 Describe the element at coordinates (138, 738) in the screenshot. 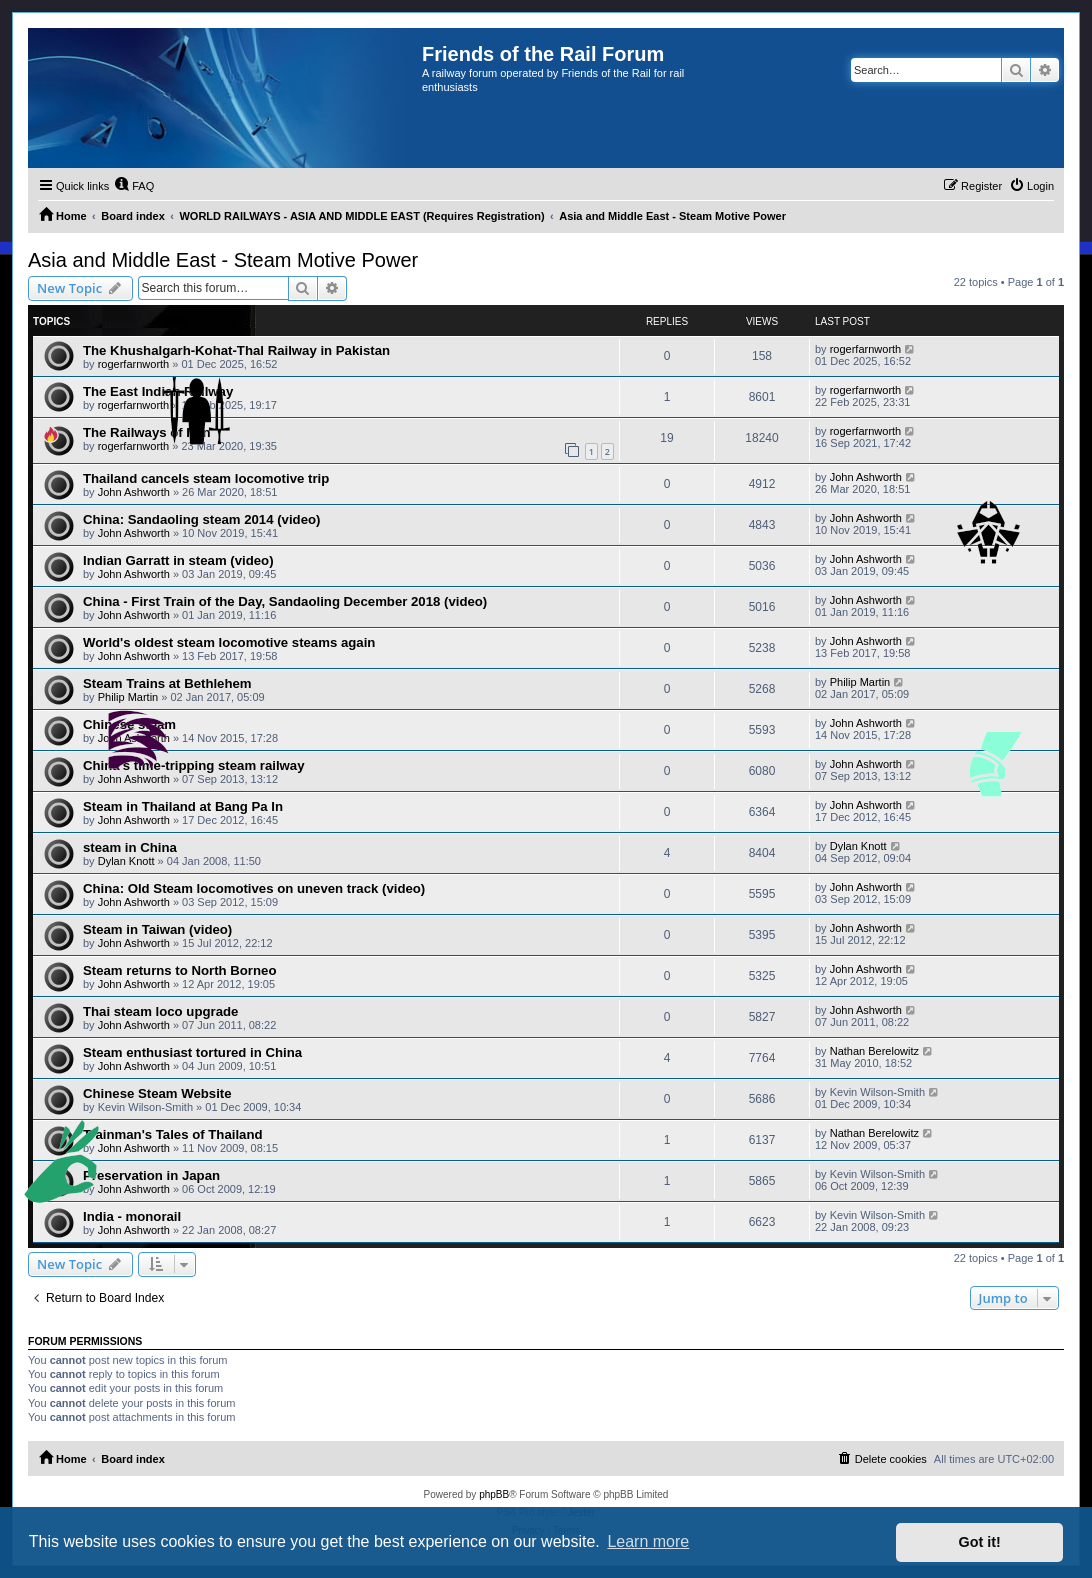

I see `activate fire-based attack or ability` at that location.